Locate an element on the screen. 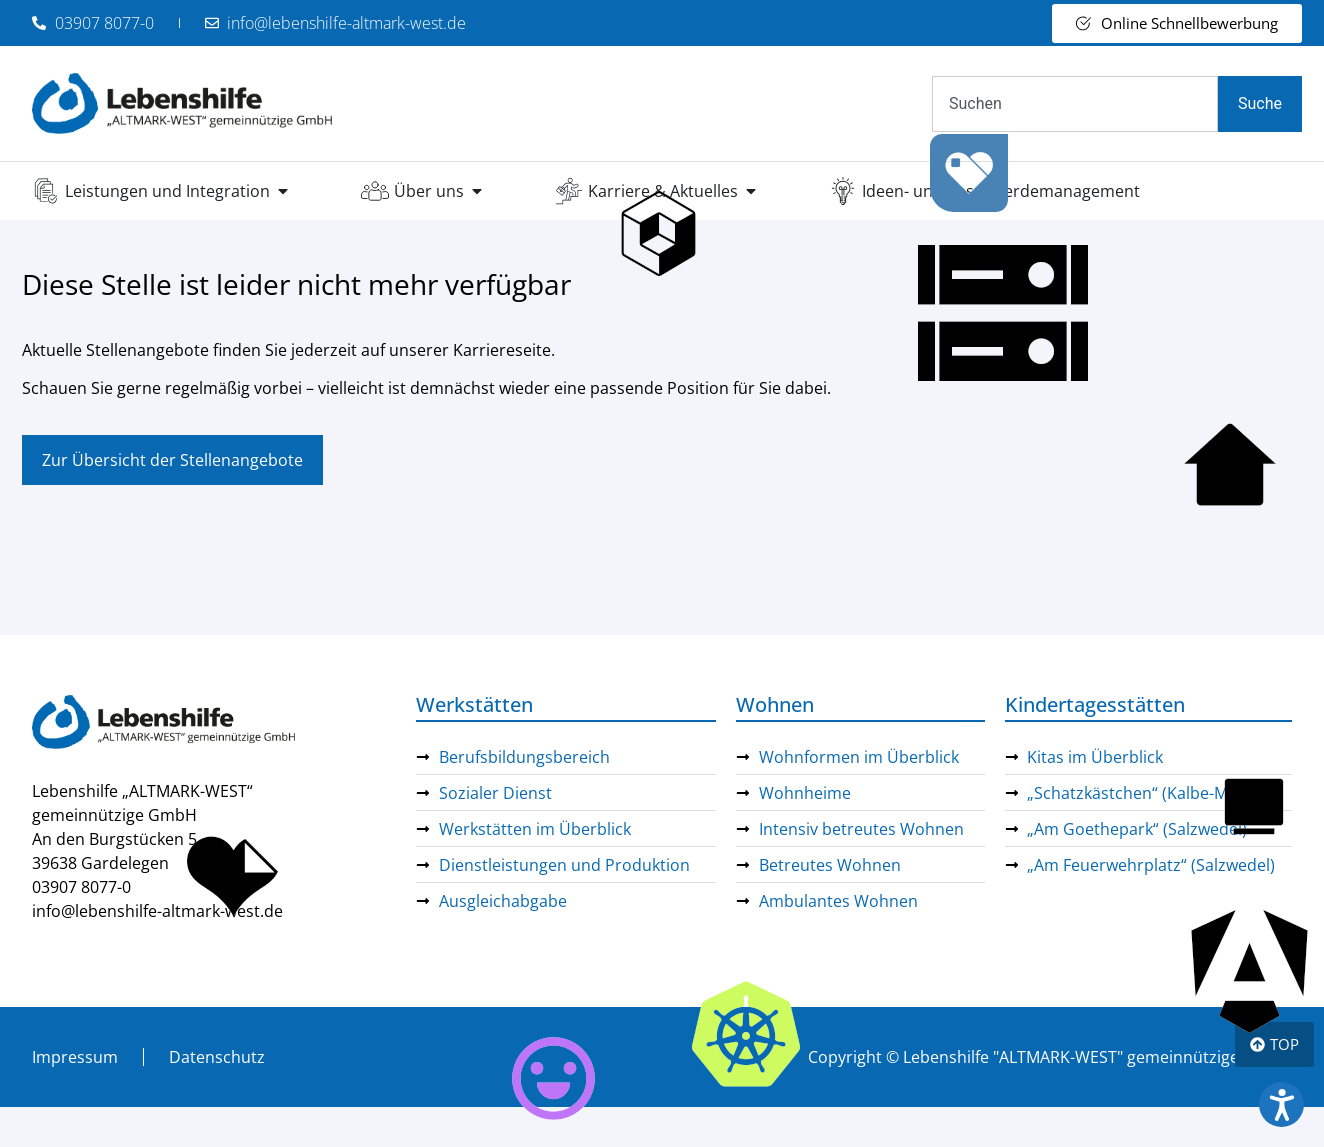 Image resolution: width=1324 pixels, height=1147 pixels. blueprint app logo is located at coordinates (658, 233).